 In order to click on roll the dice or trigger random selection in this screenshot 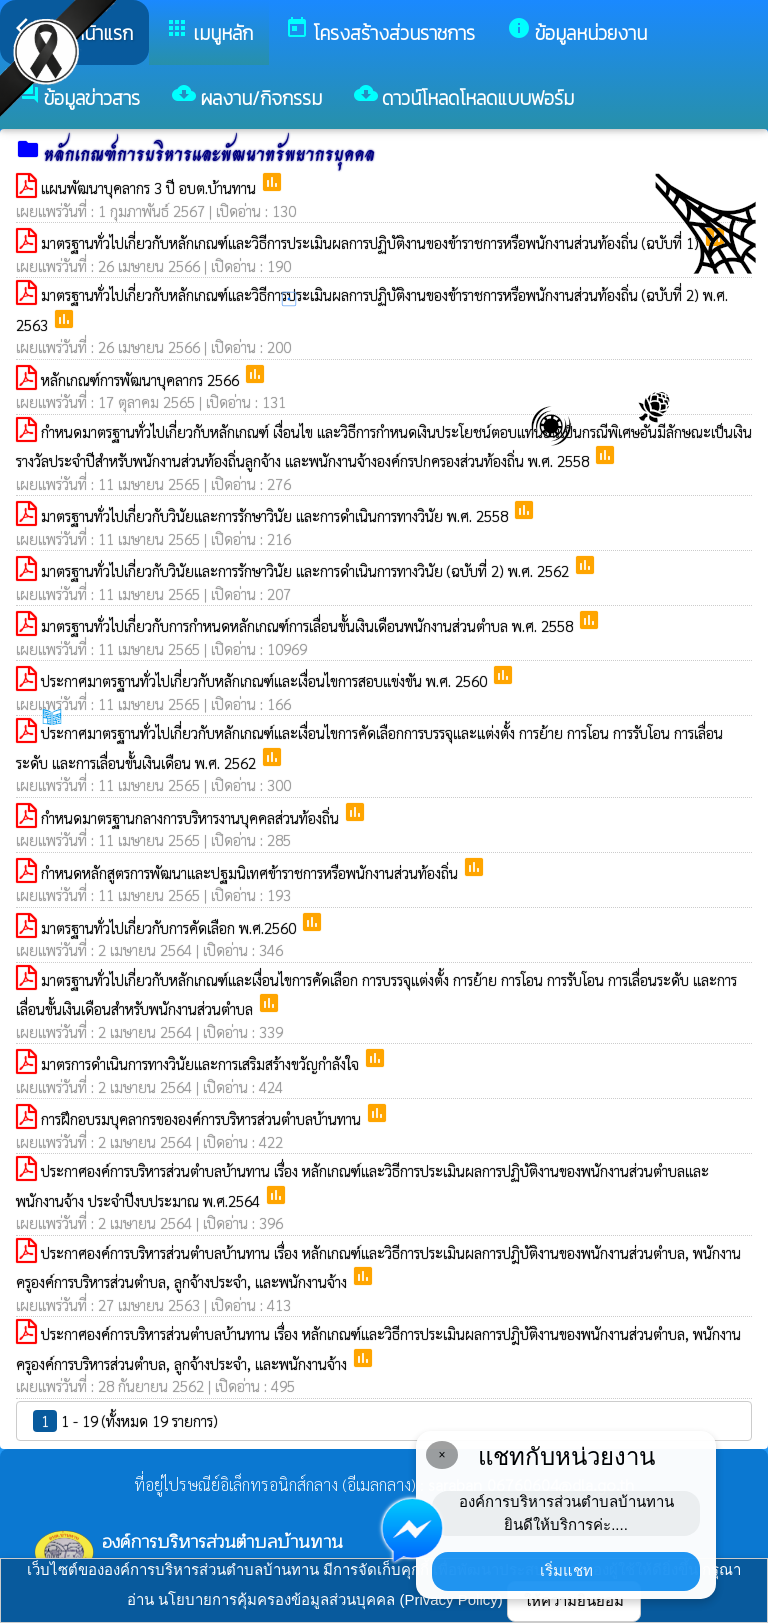, I will do `click(289, 299)`.